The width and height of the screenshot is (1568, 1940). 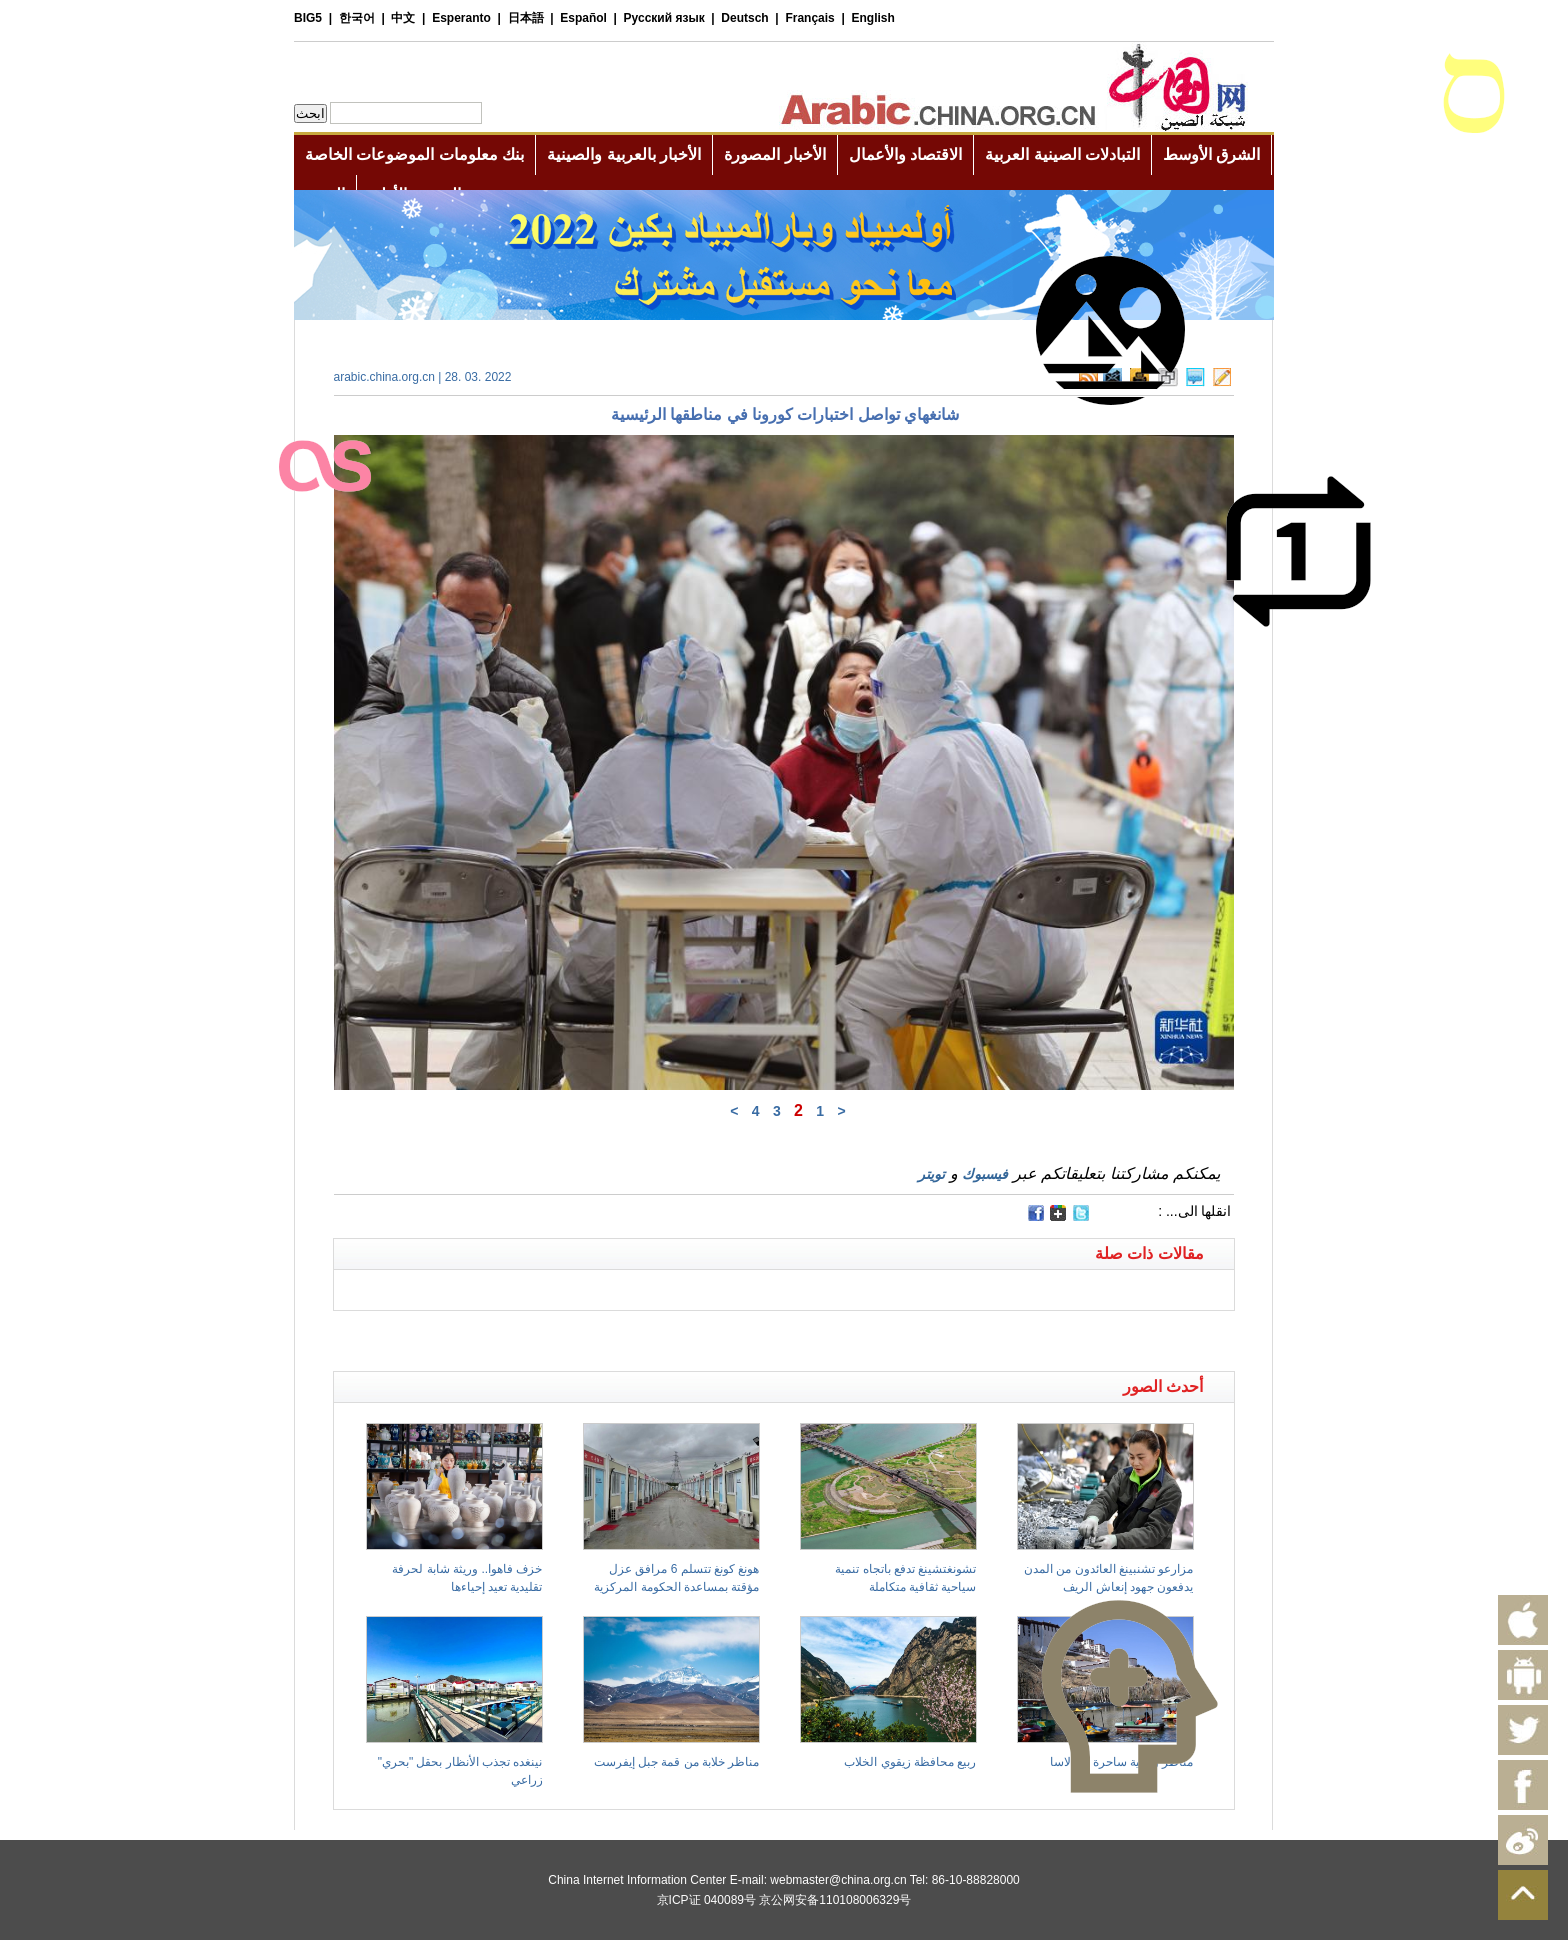 What do you see at coordinates (1474, 93) in the screenshot?
I see `open the Sefaria app` at bounding box center [1474, 93].